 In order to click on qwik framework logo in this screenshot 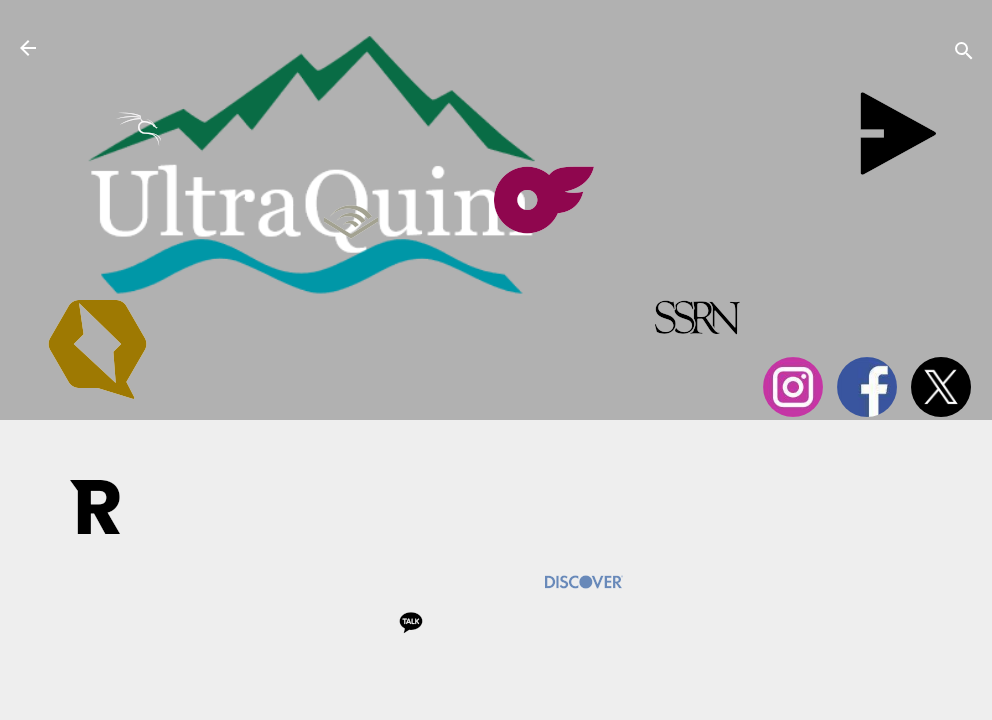, I will do `click(97, 349)`.